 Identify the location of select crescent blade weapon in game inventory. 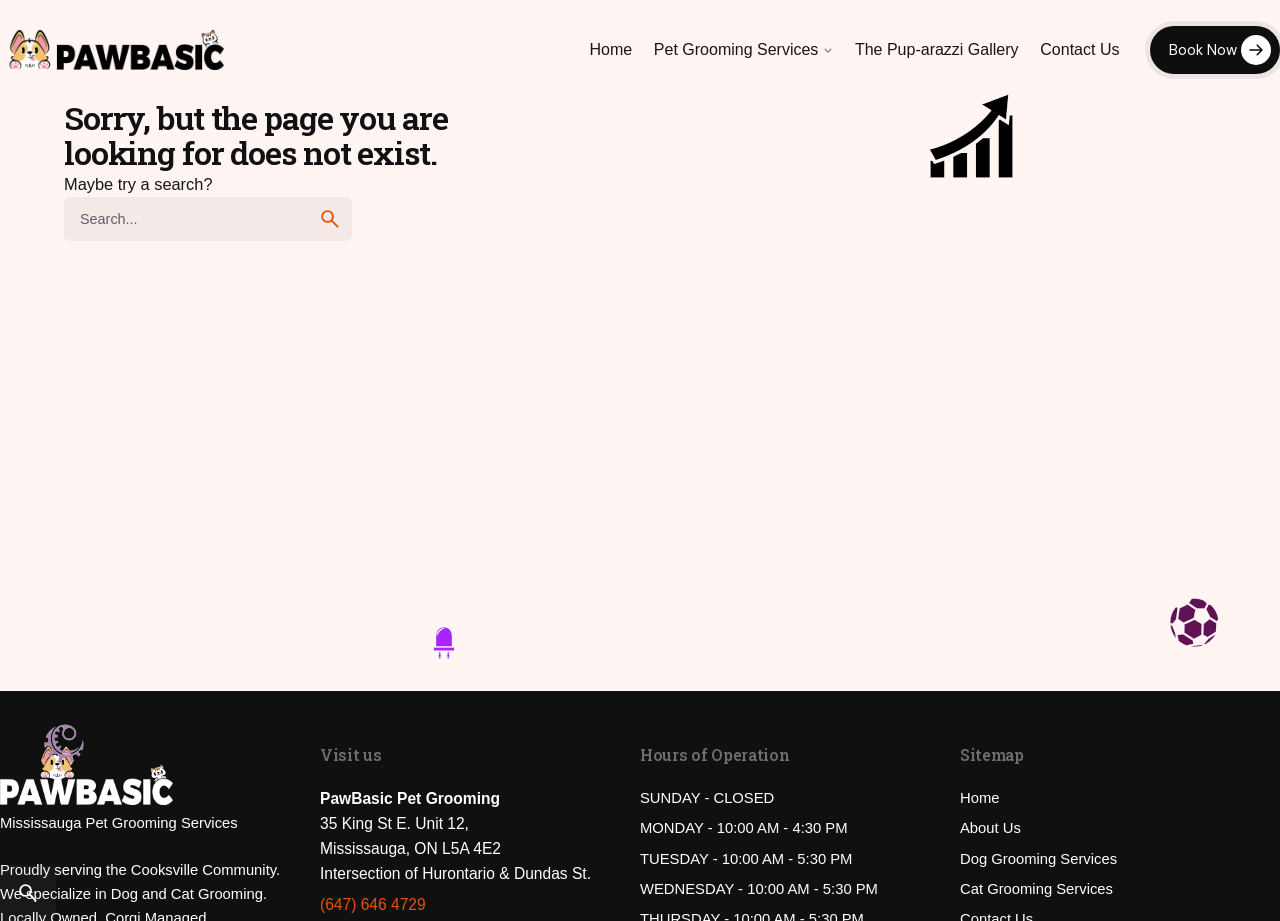
(64, 744).